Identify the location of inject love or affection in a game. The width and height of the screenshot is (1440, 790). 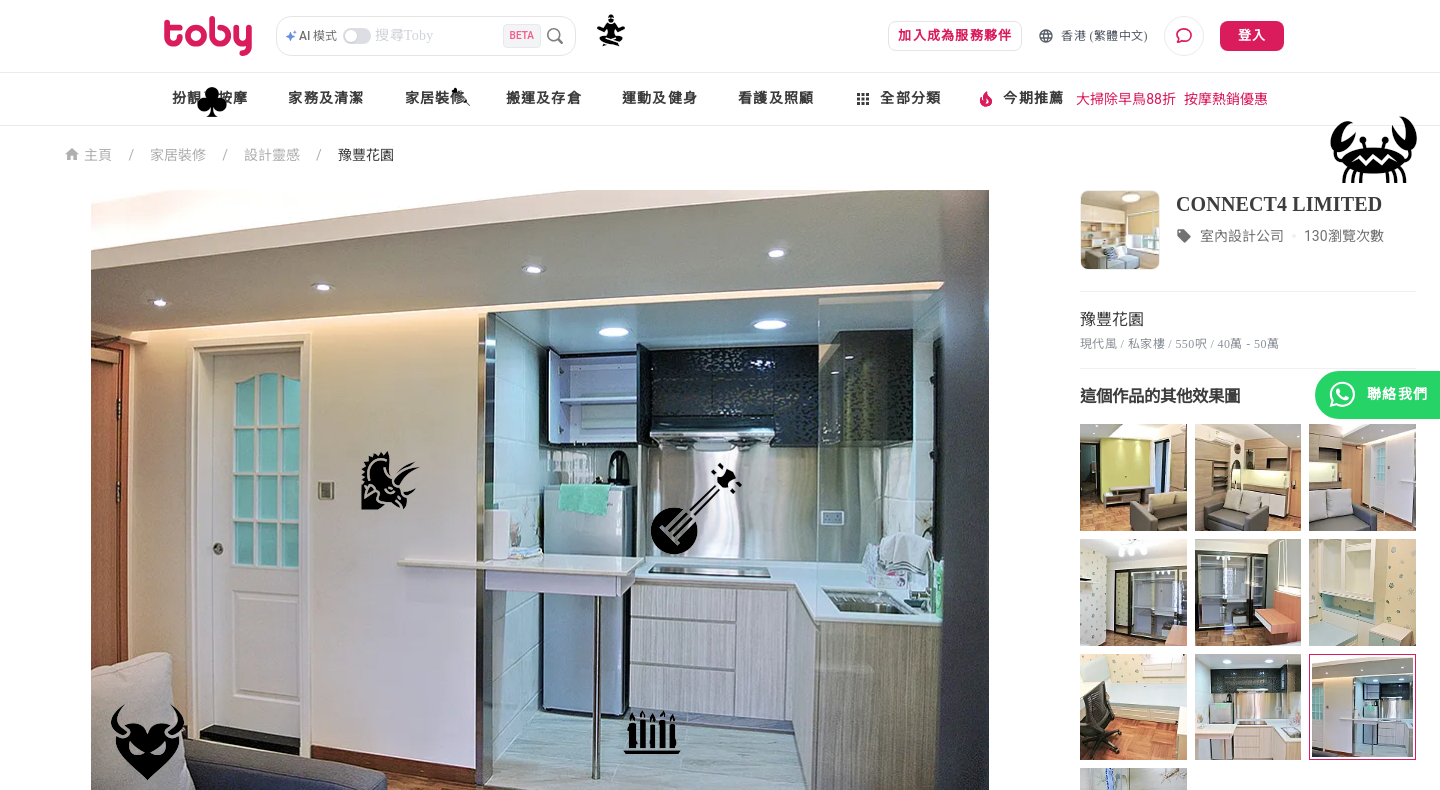
(461, 97).